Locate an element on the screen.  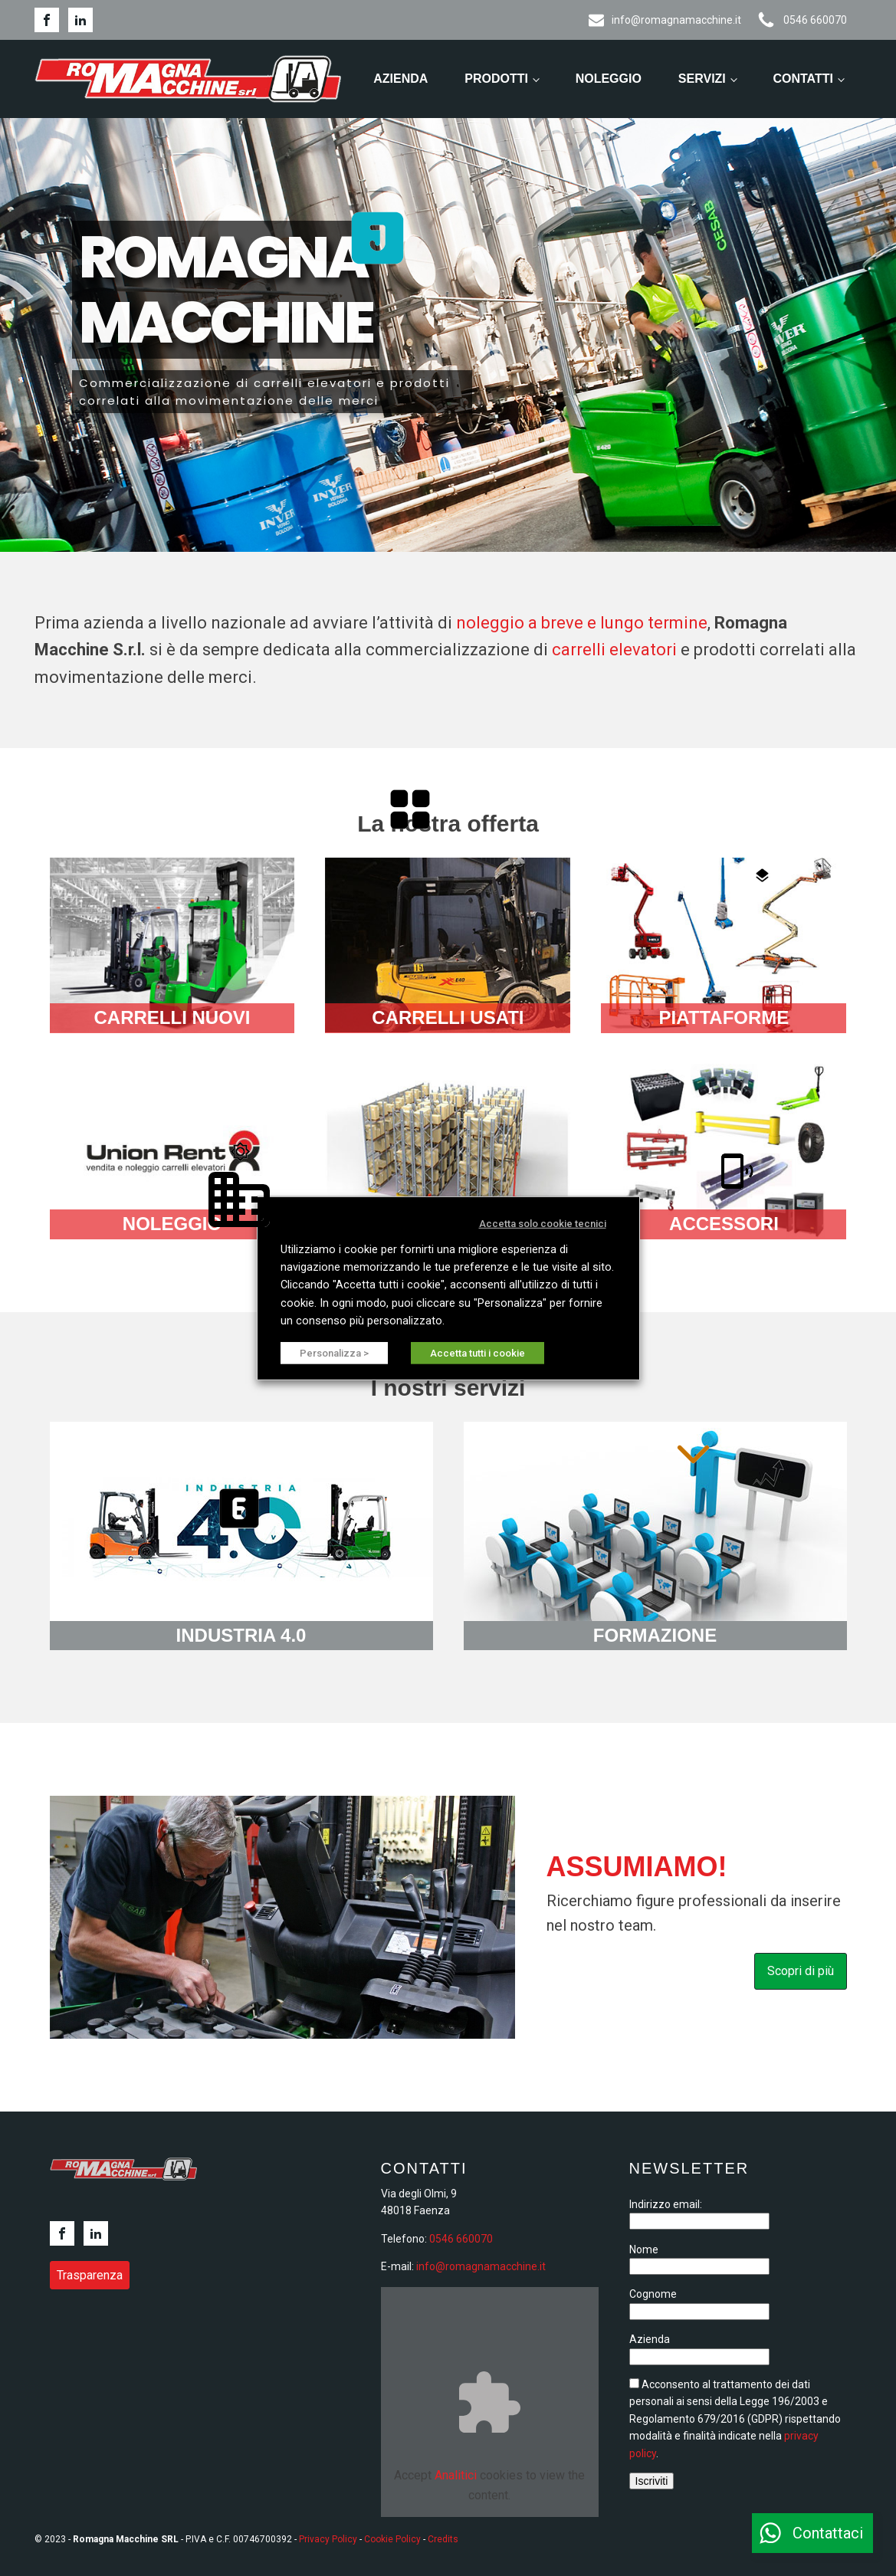
view business contact information is located at coordinates (239, 1199).